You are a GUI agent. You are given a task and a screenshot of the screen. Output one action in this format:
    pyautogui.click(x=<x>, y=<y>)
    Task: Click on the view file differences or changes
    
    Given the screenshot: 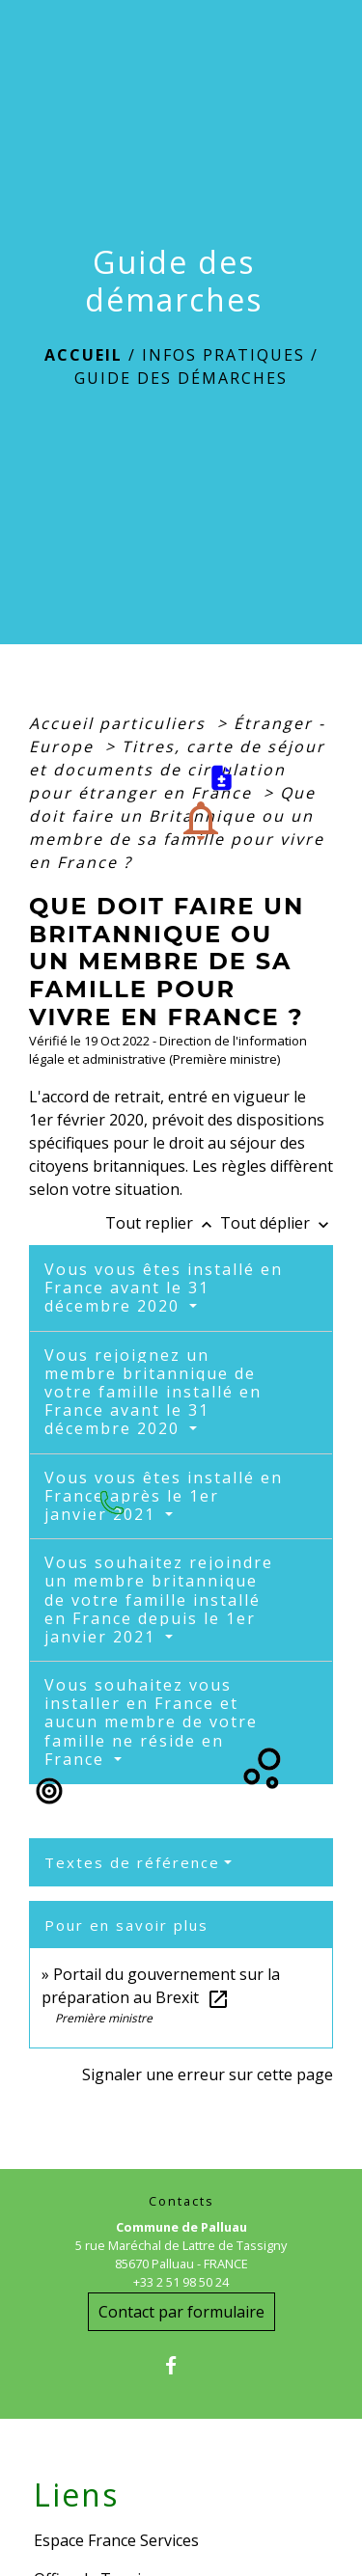 What is the action you would take?
    pyautogui.click(x=221, y=777)
    